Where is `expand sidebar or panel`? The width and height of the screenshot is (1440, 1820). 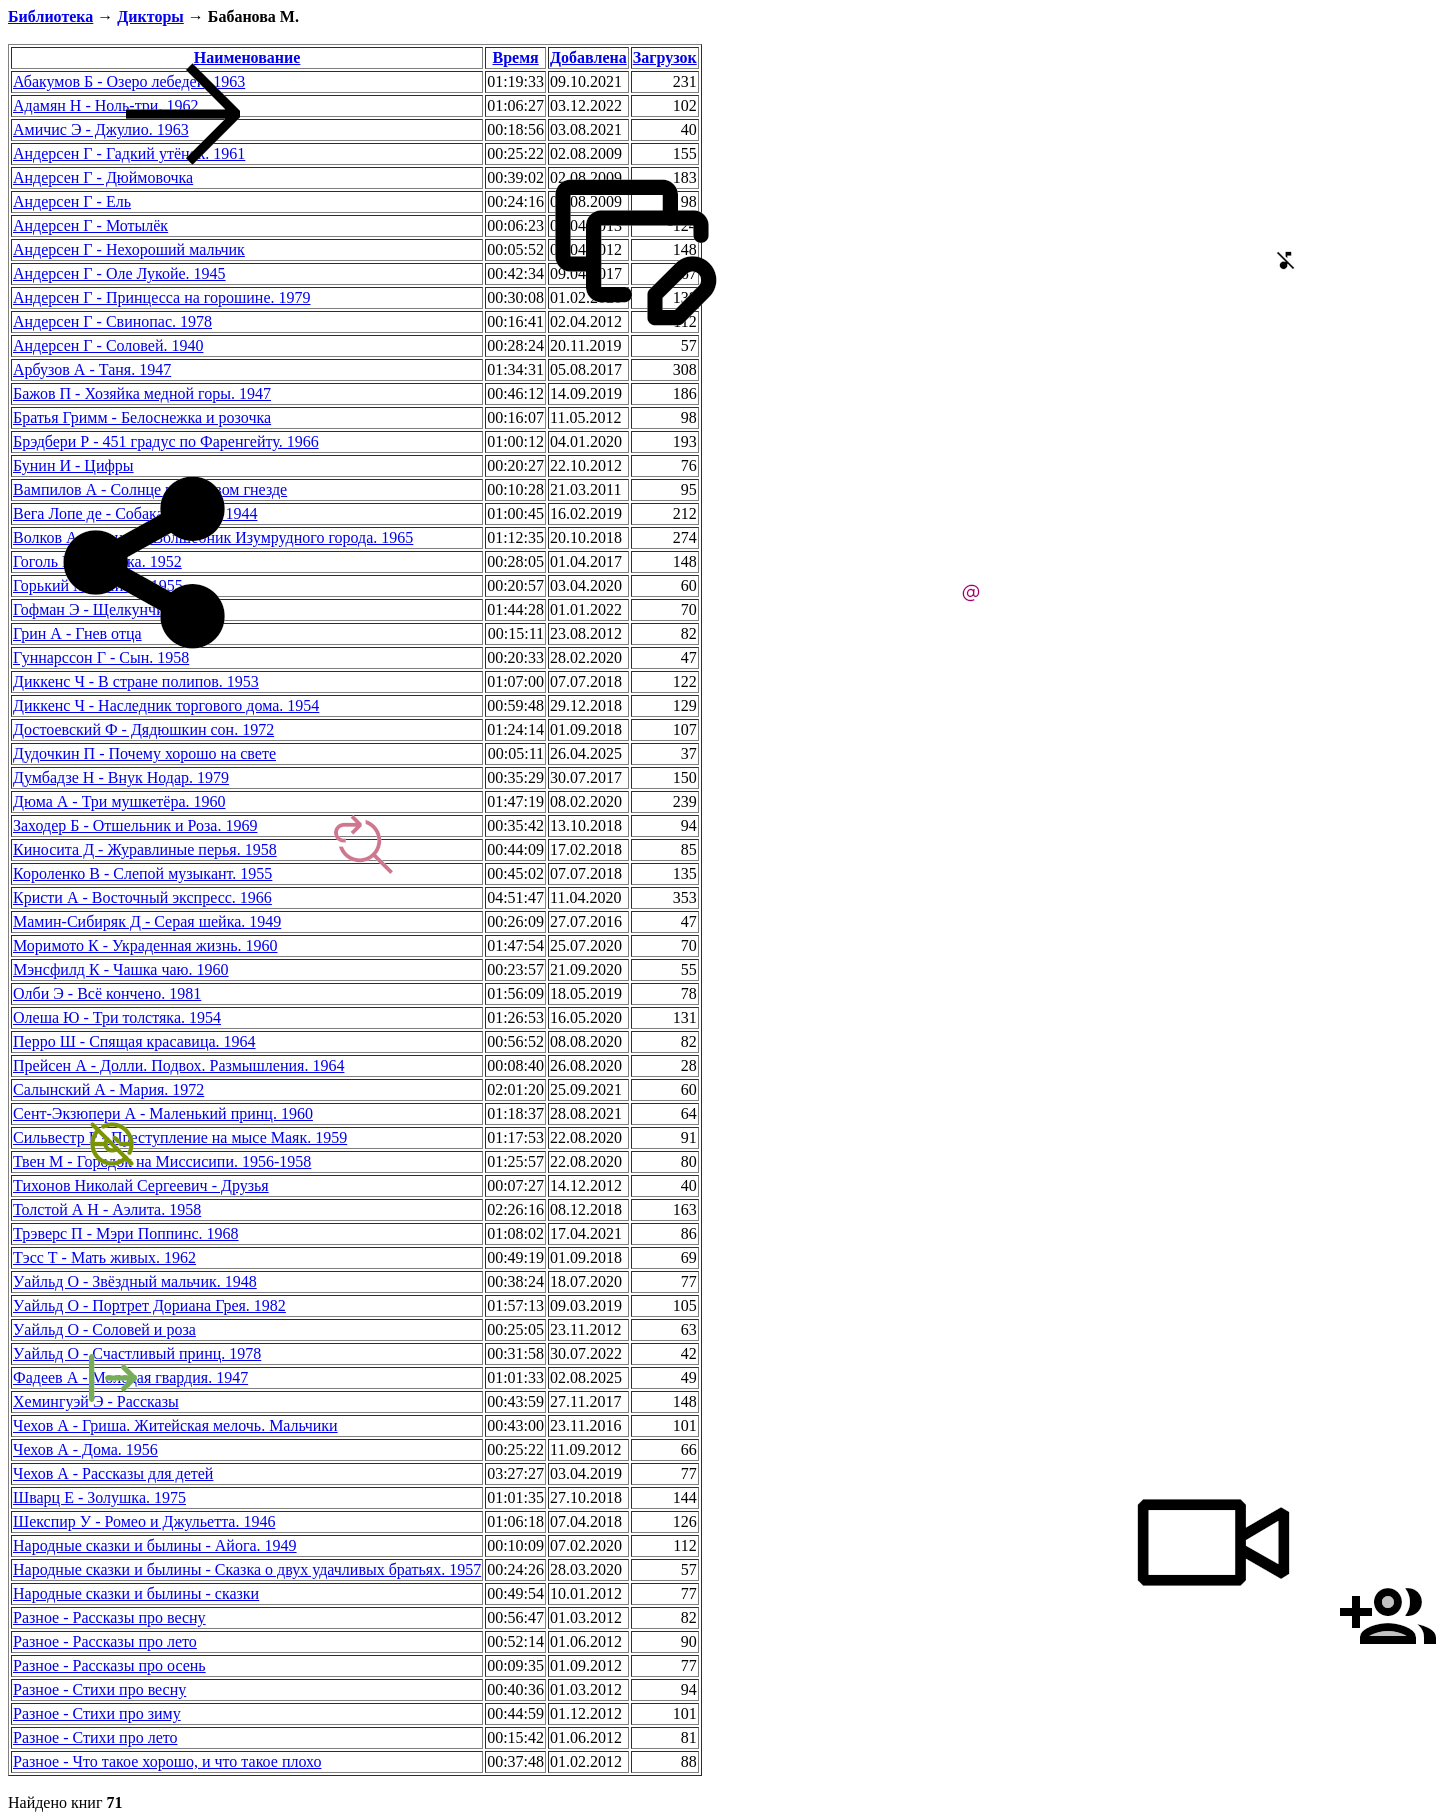 expand sidebar or panel is located at coordinates (113, 1378).